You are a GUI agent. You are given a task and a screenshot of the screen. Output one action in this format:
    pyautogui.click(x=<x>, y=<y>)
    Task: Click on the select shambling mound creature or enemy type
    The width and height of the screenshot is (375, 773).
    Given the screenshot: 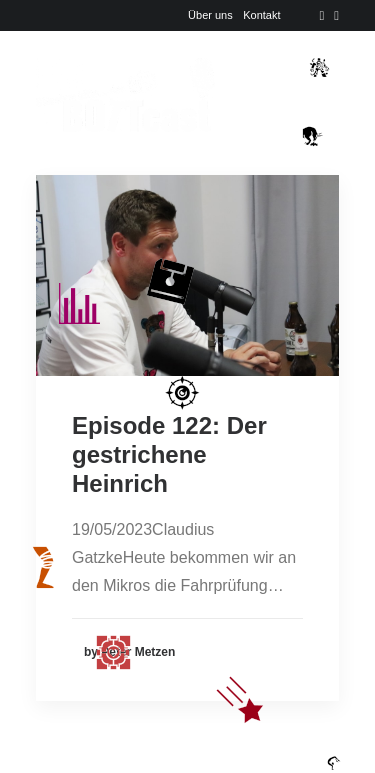 What is the action you would take?
    pyautogui.click(x=319, y=67)
    